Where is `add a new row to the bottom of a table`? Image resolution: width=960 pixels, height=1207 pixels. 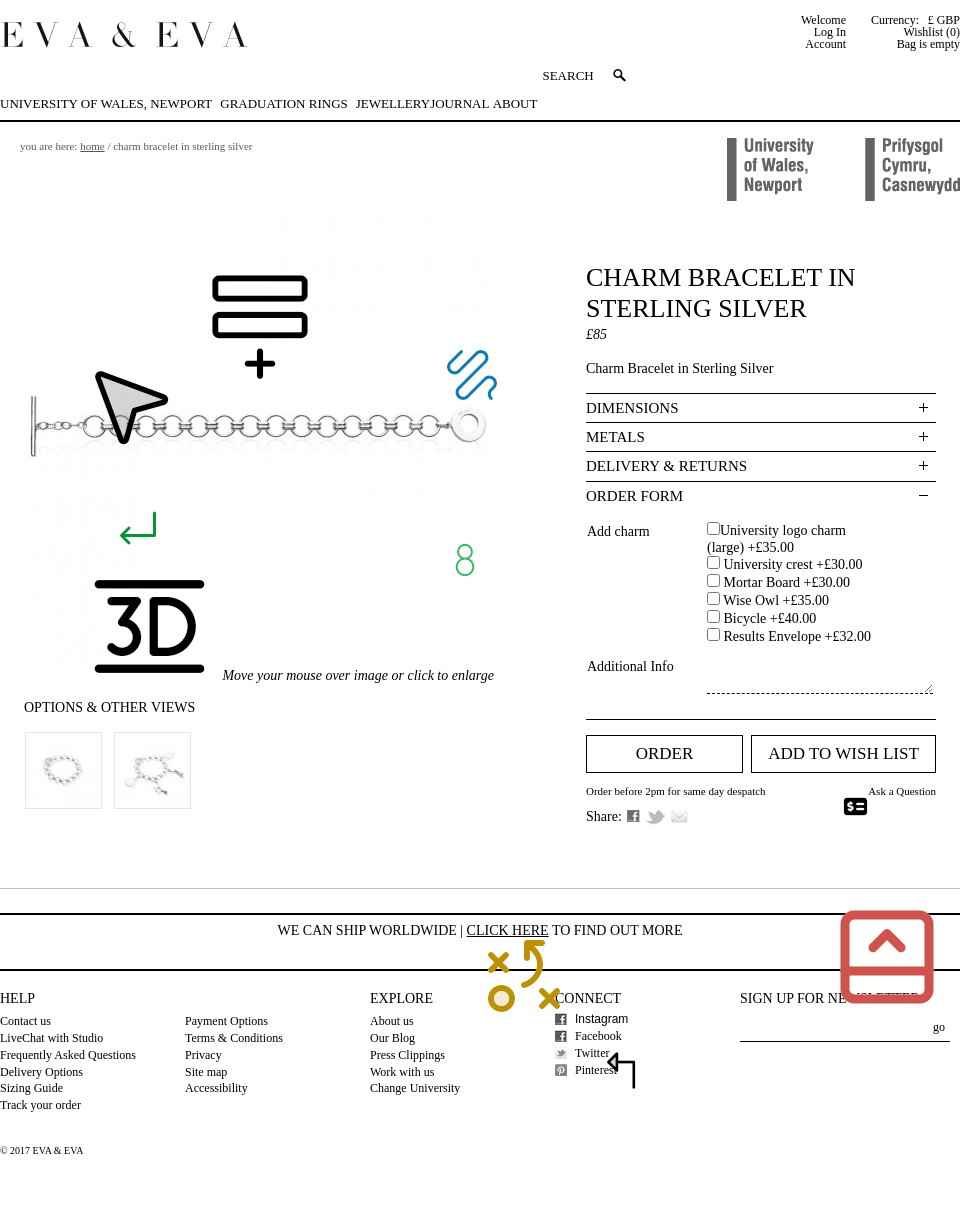 add a new row to the bottom of a table is located at coordinates (260, 319).